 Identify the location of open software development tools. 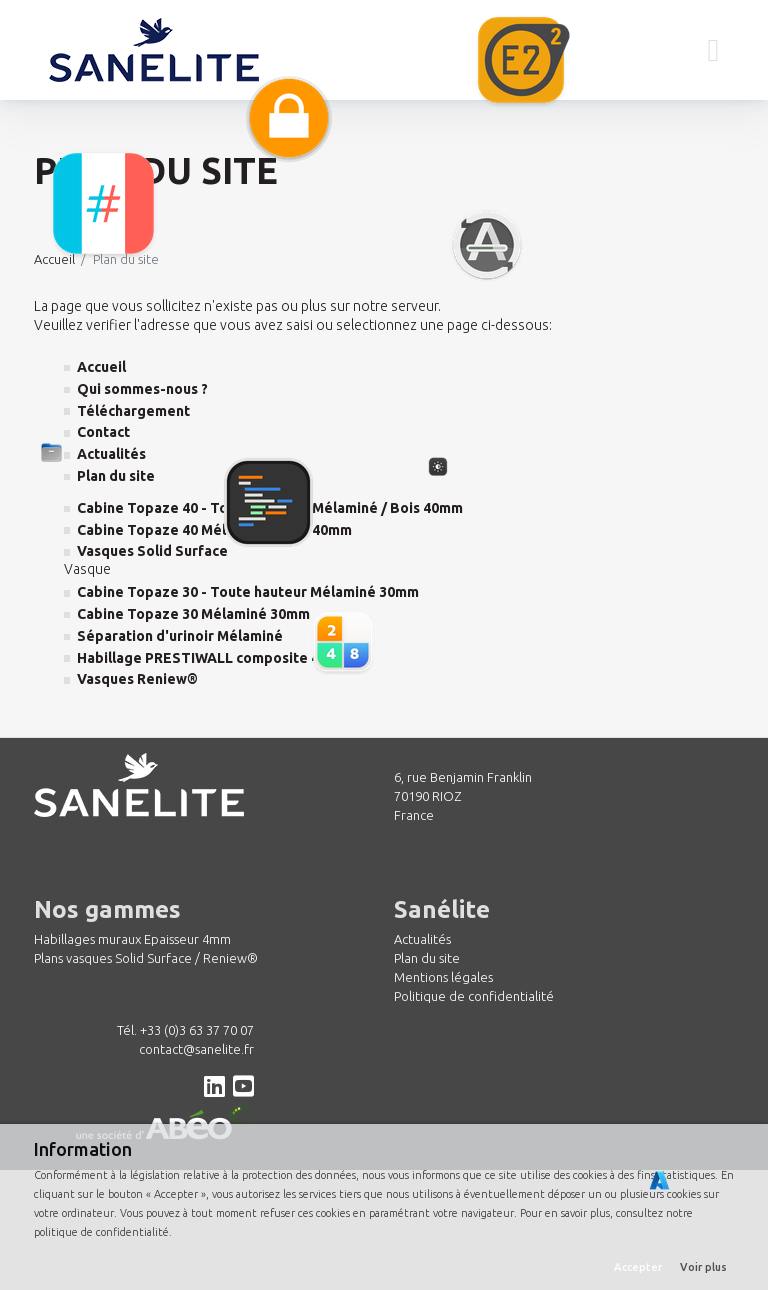
(268, 502).